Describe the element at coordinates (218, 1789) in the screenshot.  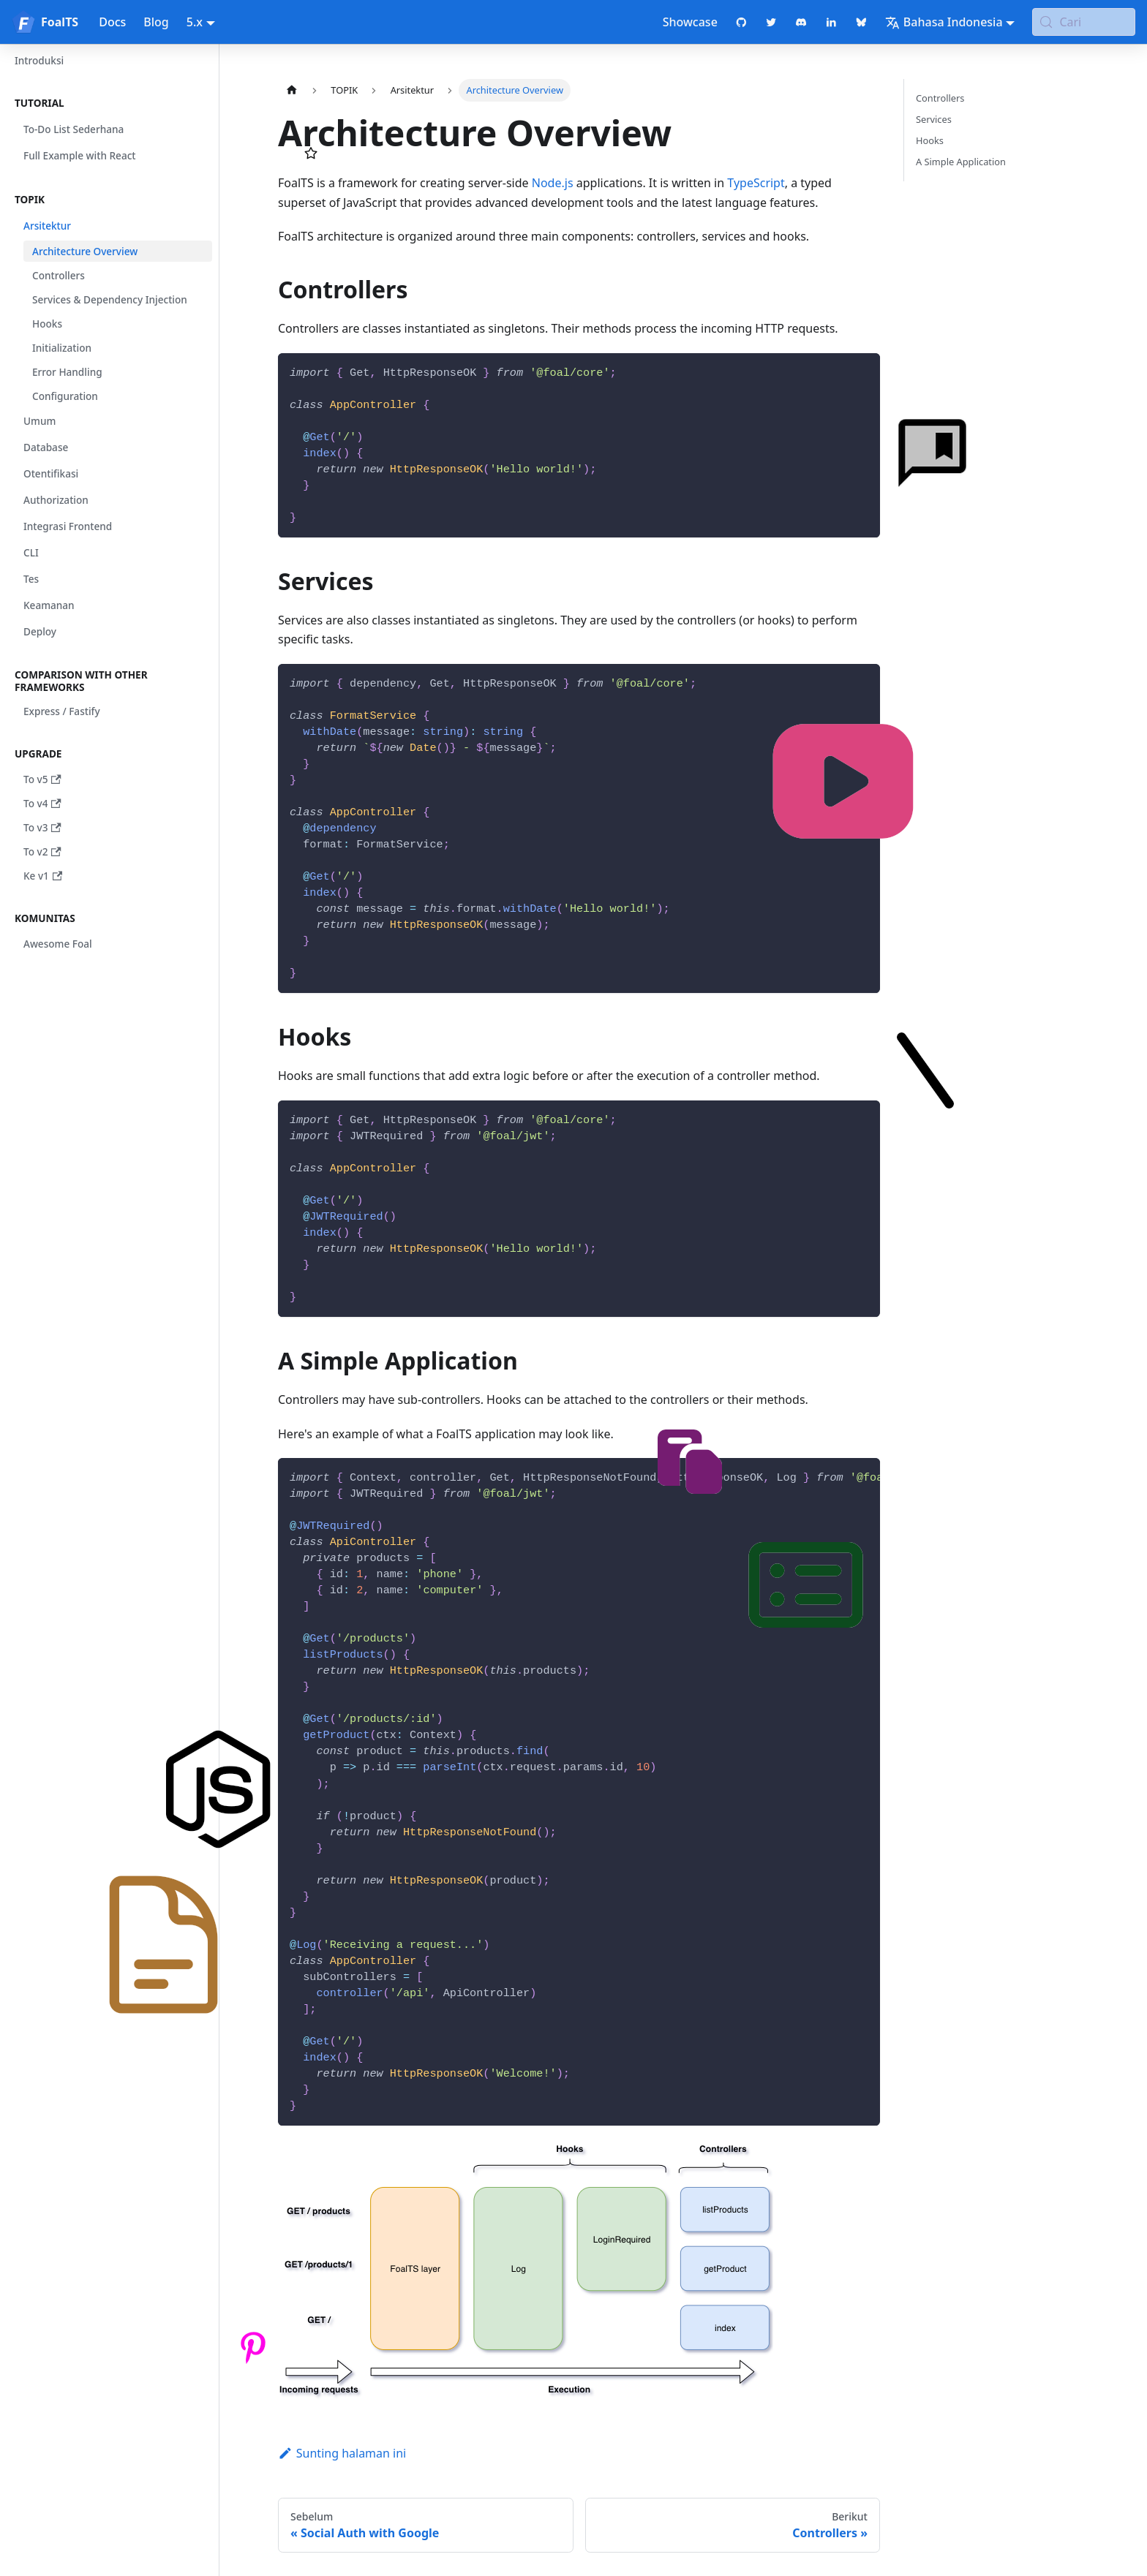
I see `Node.js logo` at that location.